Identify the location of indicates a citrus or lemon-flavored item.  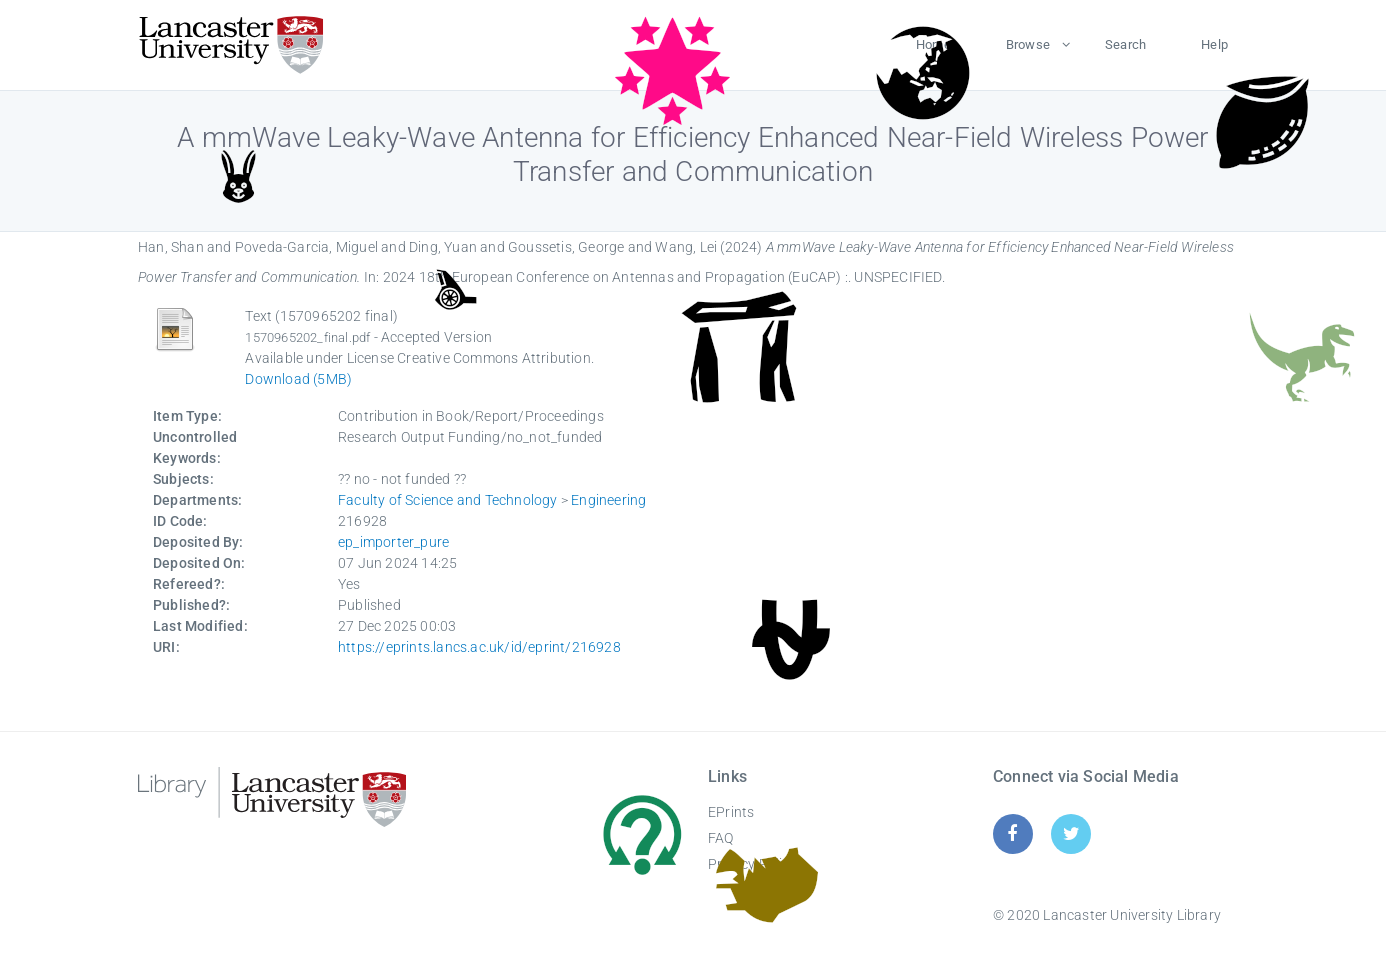
(1262, 122).